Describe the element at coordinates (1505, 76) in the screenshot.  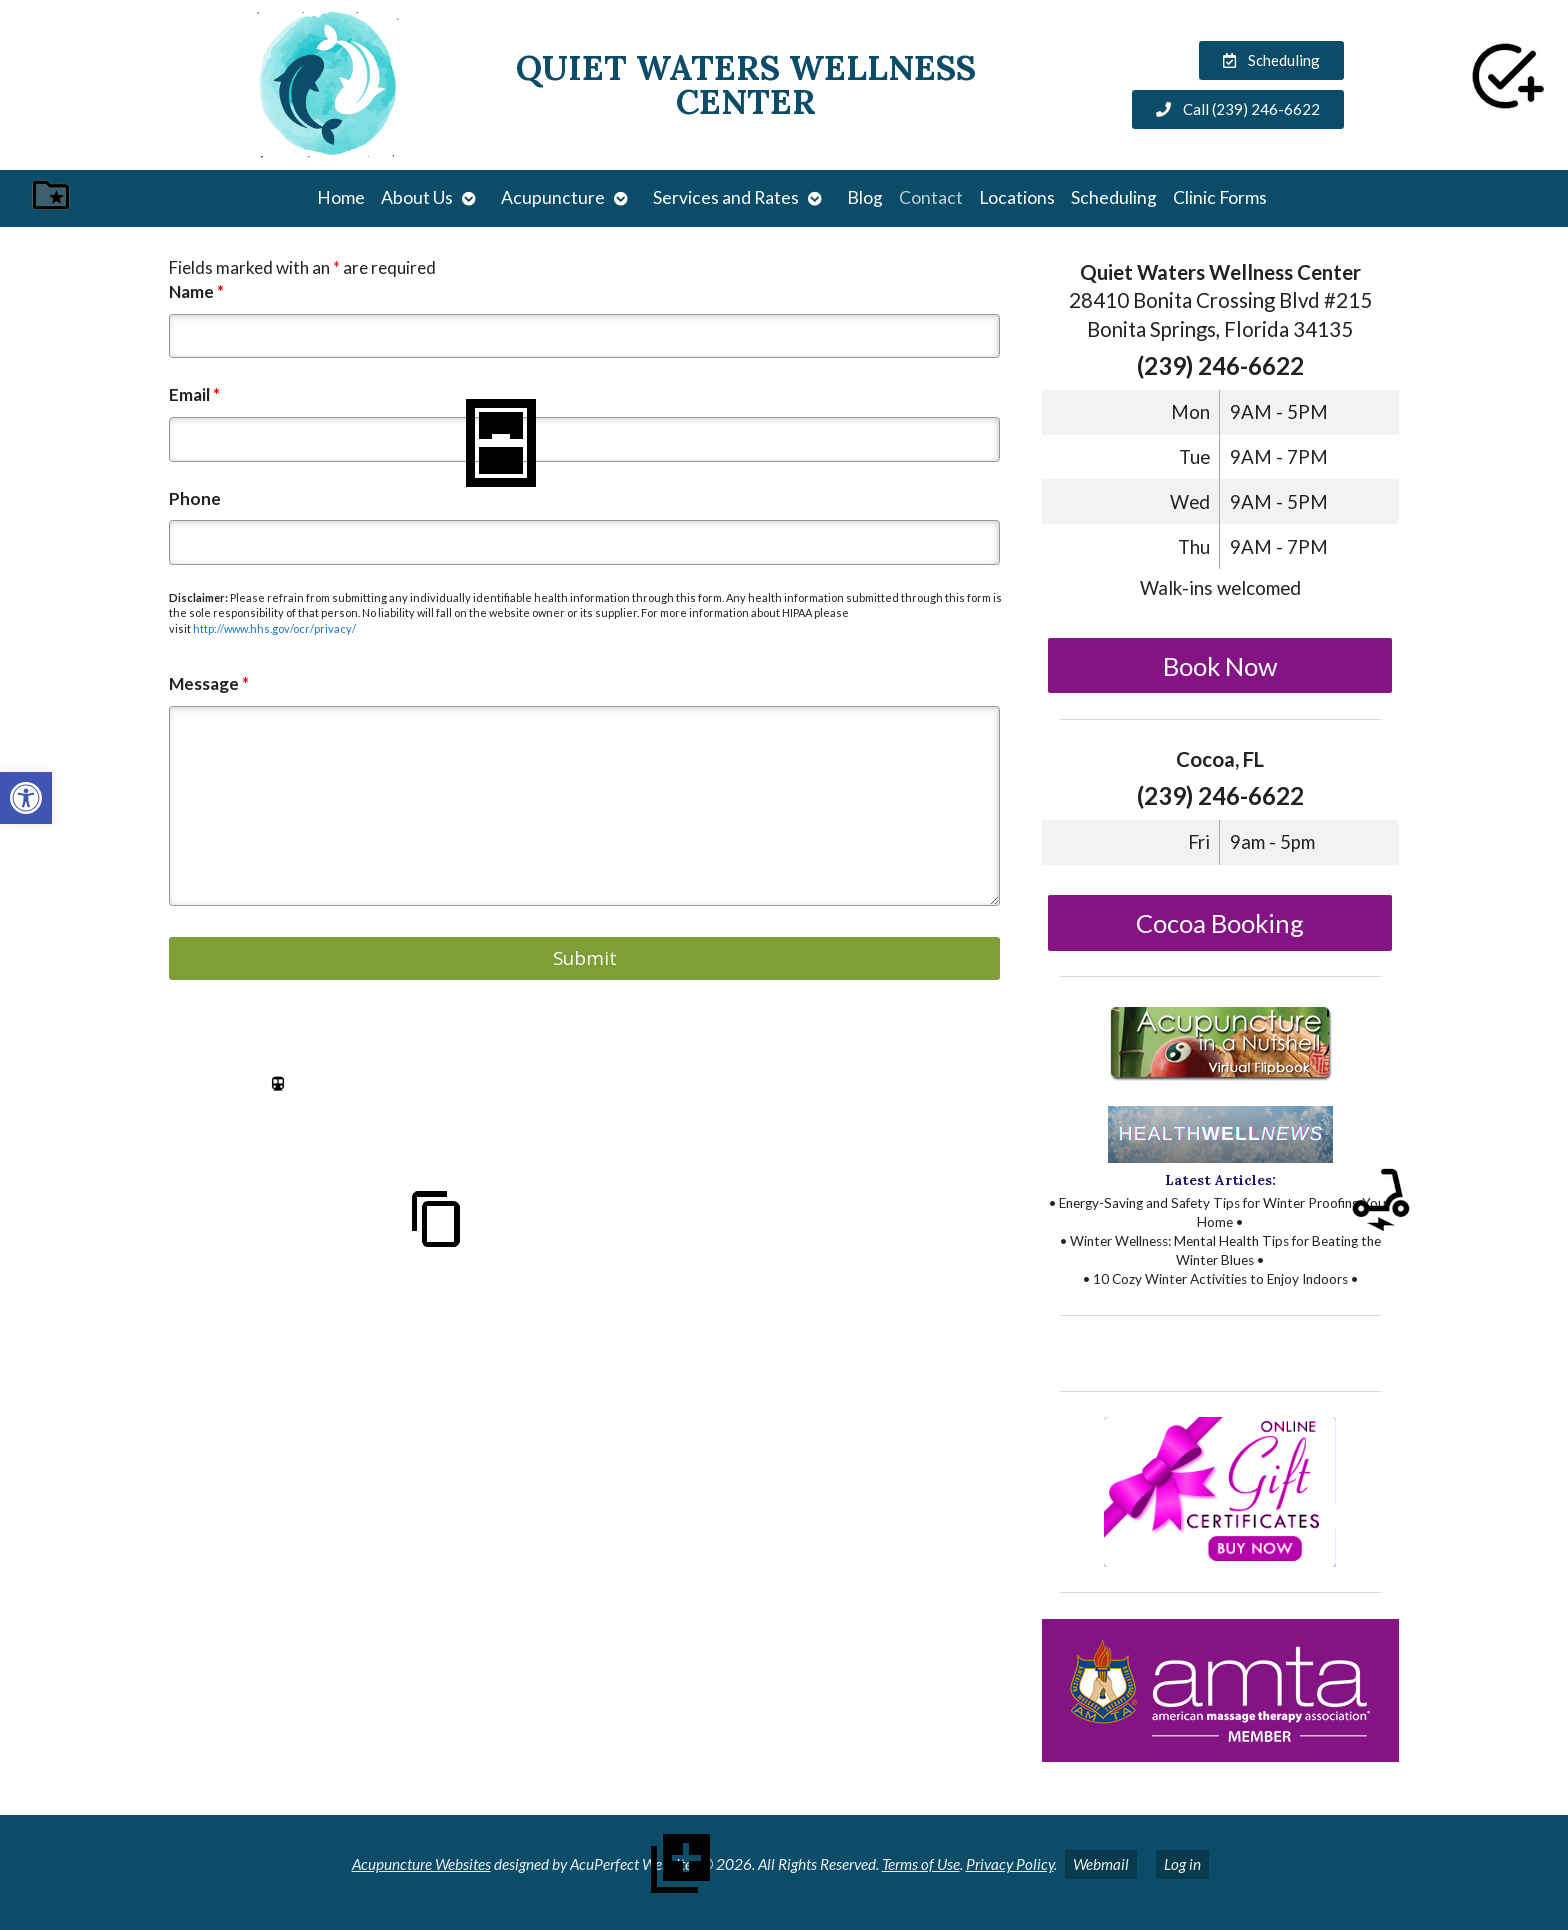
I see `add a new task to your list` at that location.